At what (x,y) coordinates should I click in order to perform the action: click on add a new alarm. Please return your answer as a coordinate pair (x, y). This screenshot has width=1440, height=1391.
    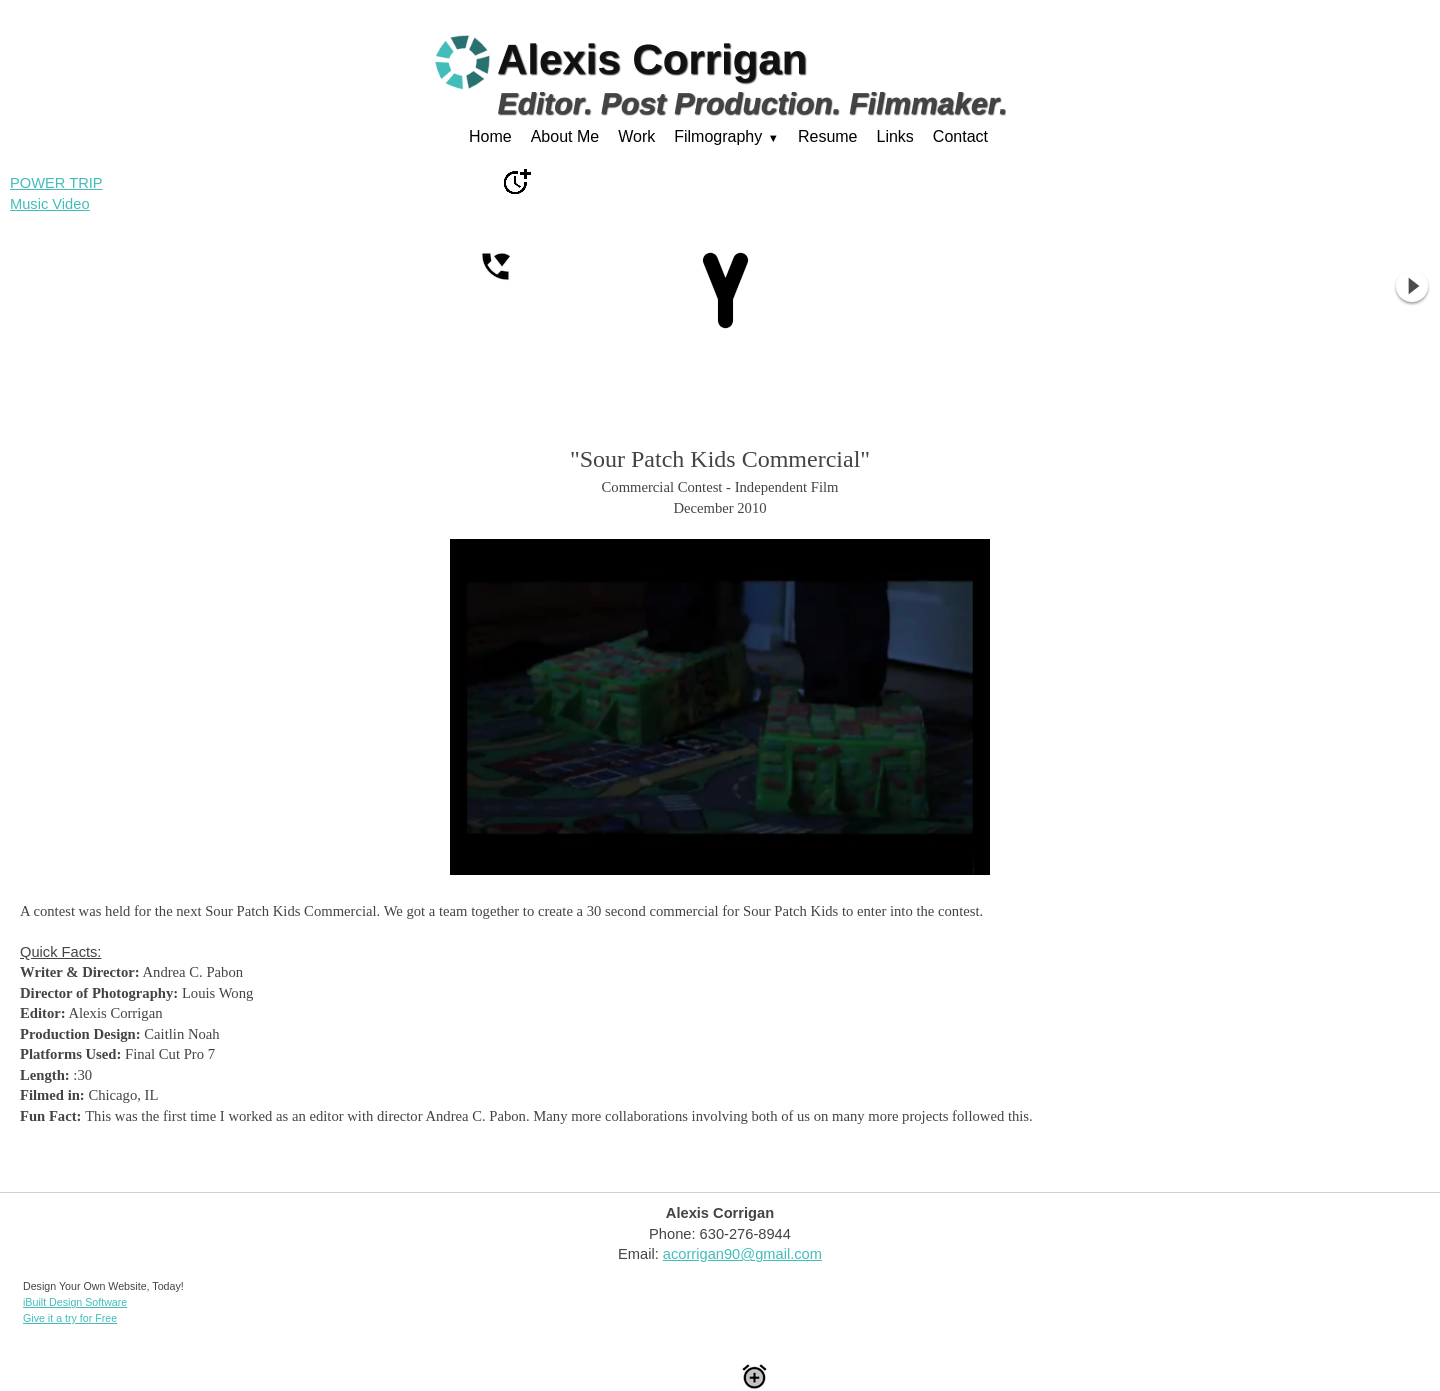
    Looking at the image, I should click on (754, 1376).